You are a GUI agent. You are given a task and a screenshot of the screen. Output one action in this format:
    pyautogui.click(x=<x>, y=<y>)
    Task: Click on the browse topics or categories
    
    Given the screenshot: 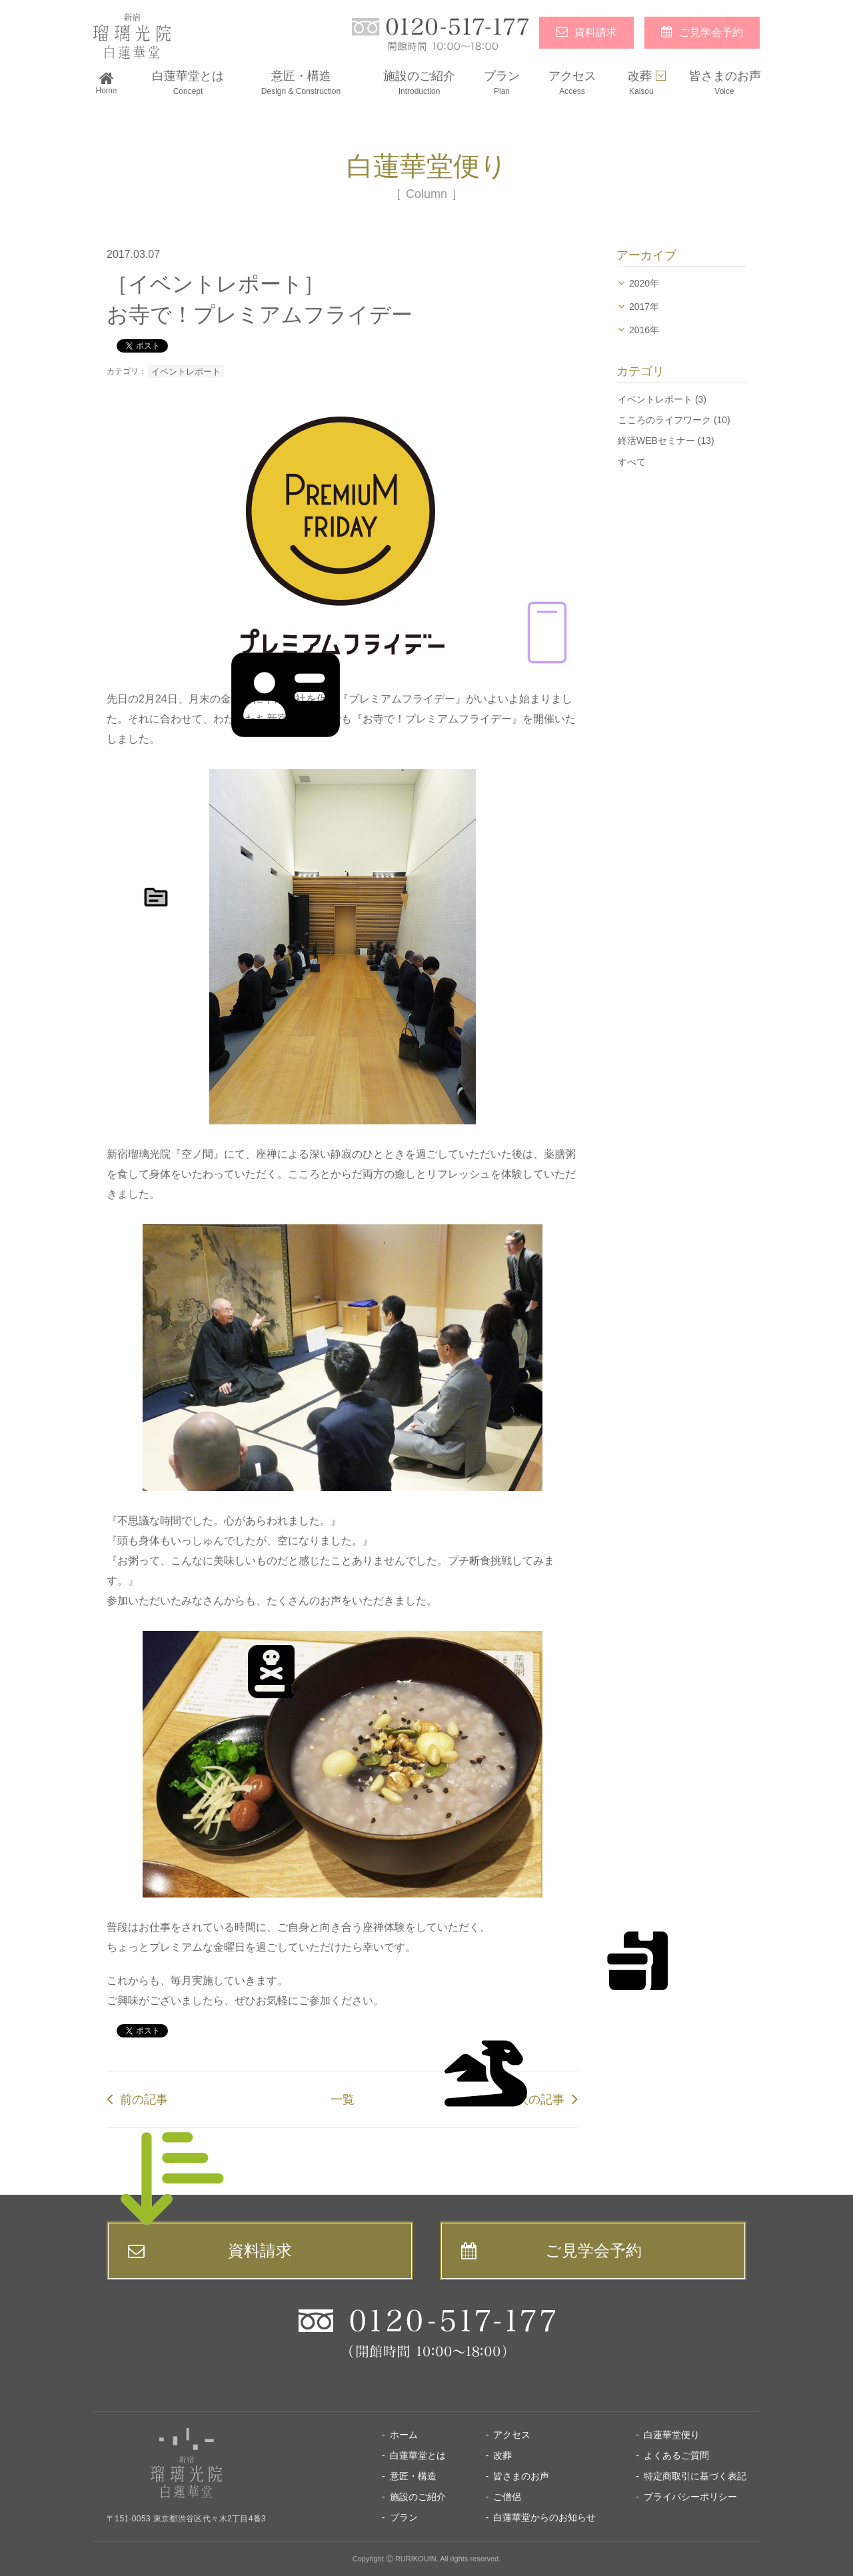 What is the action you would take?
    pyautogui.click(x=156, y=897)
    